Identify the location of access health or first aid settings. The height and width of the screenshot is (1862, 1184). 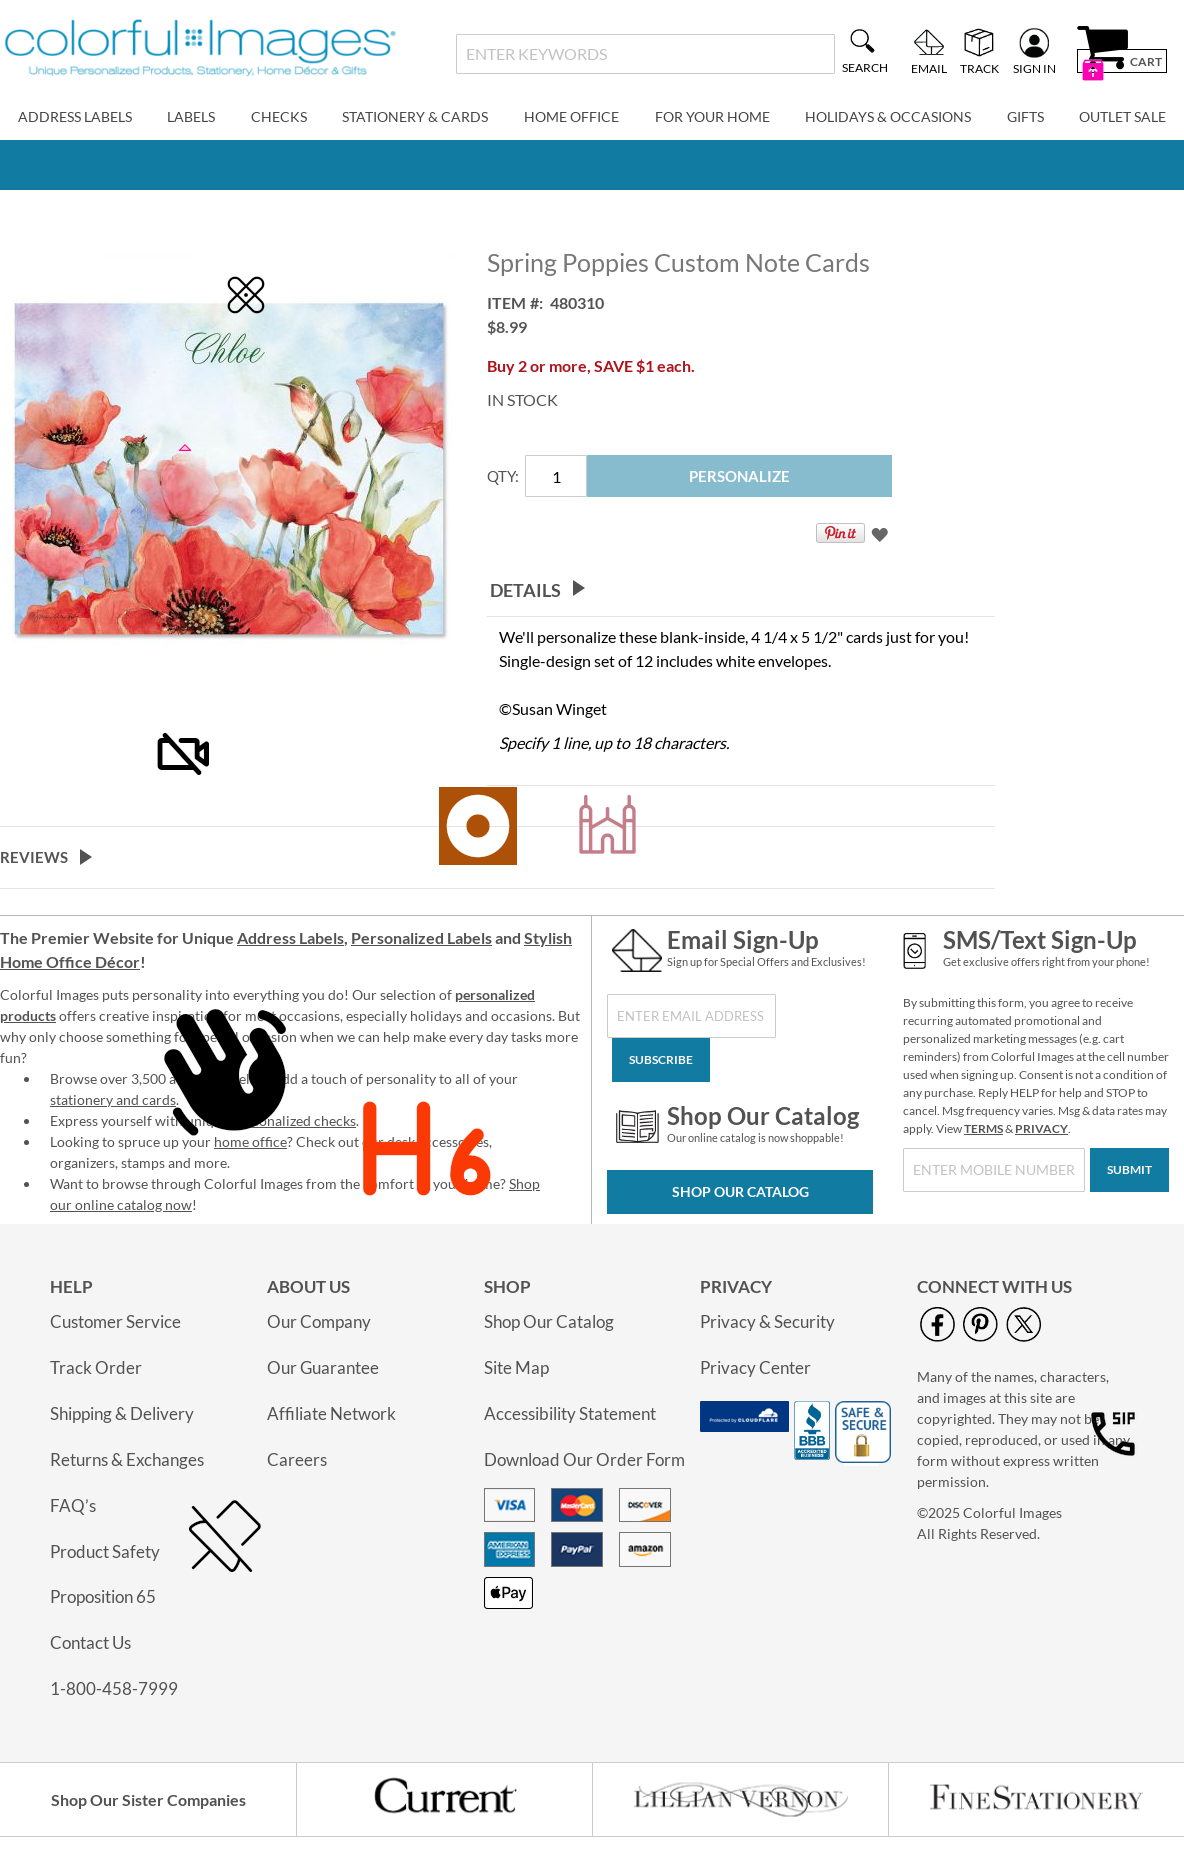
(246, 295).